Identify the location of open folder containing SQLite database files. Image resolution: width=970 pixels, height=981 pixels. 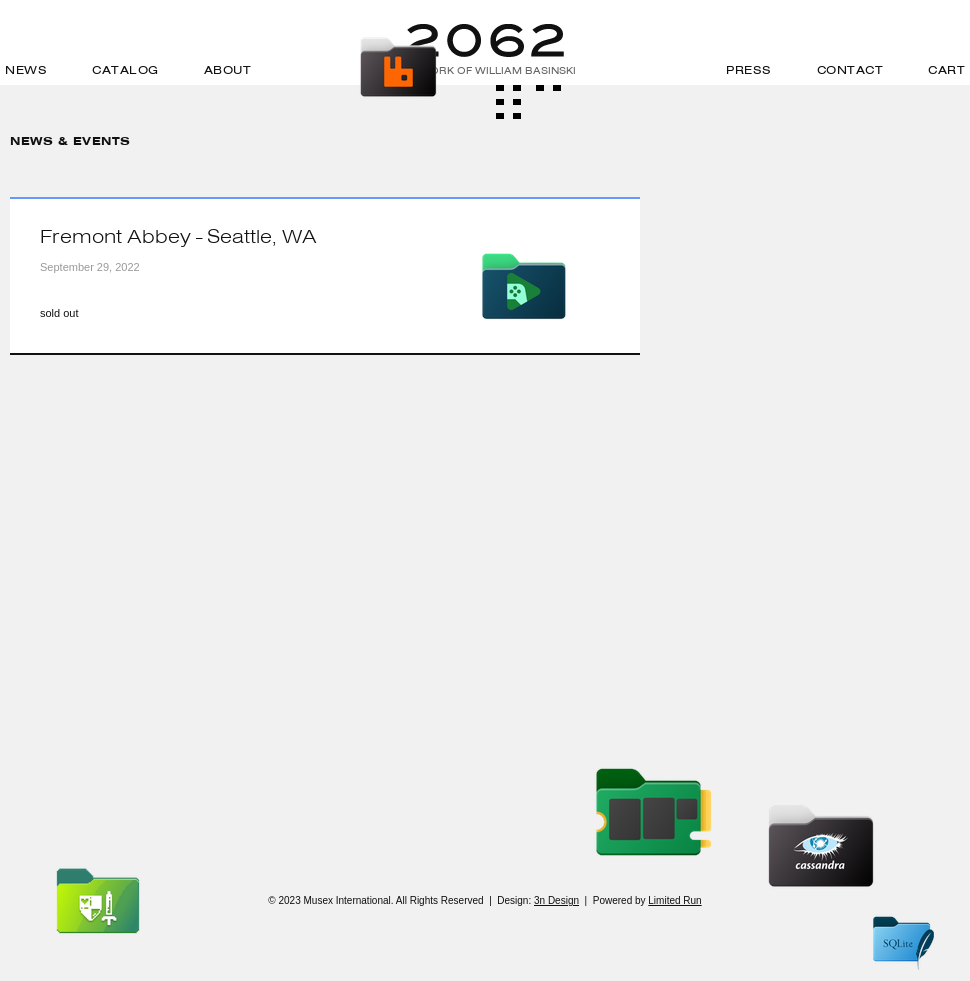
(901, 940).